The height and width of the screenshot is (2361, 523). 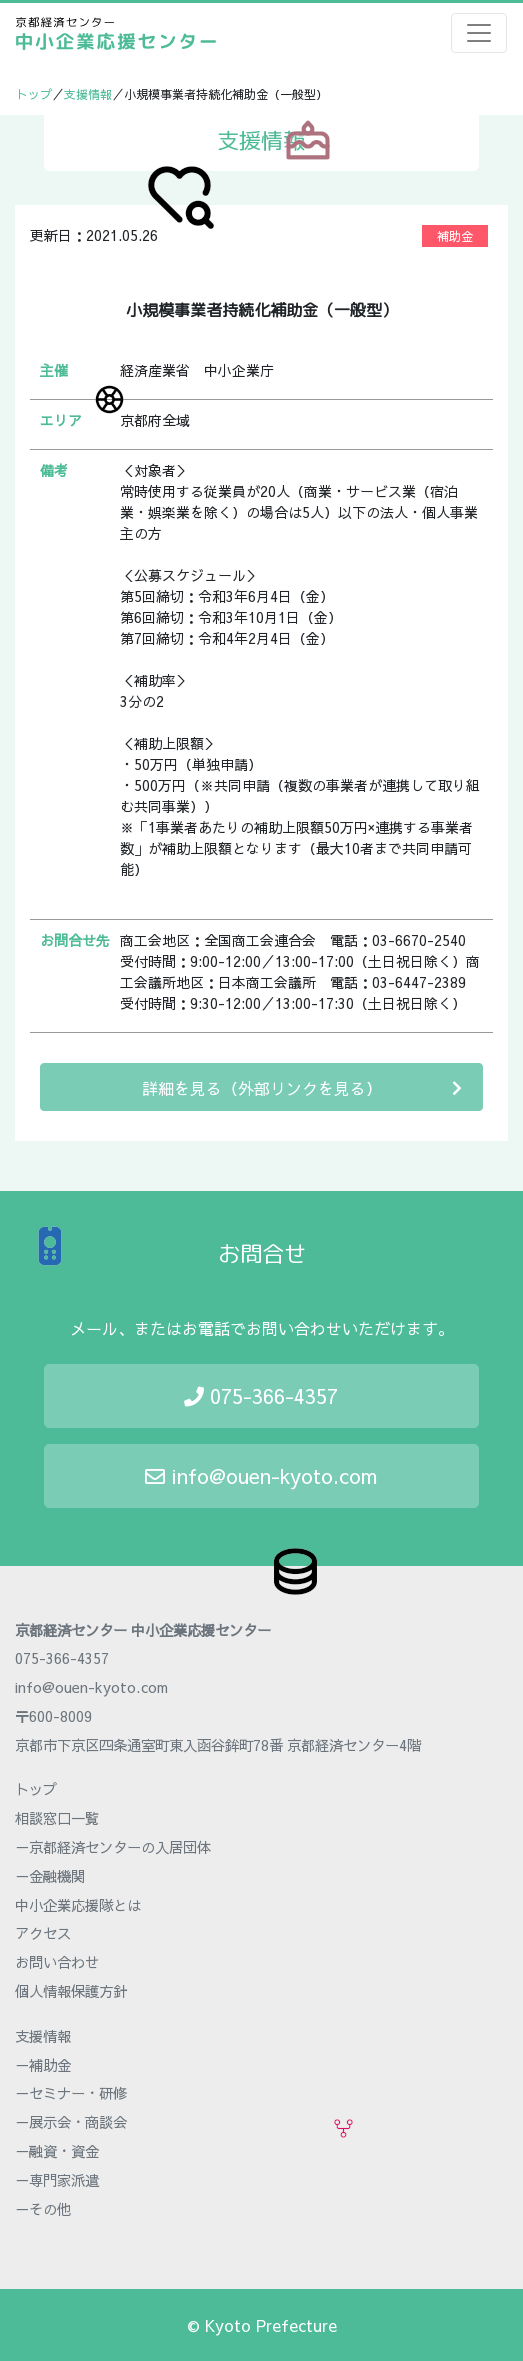 I want to click on search your liked or favorited items, so click(x=179, y=194).